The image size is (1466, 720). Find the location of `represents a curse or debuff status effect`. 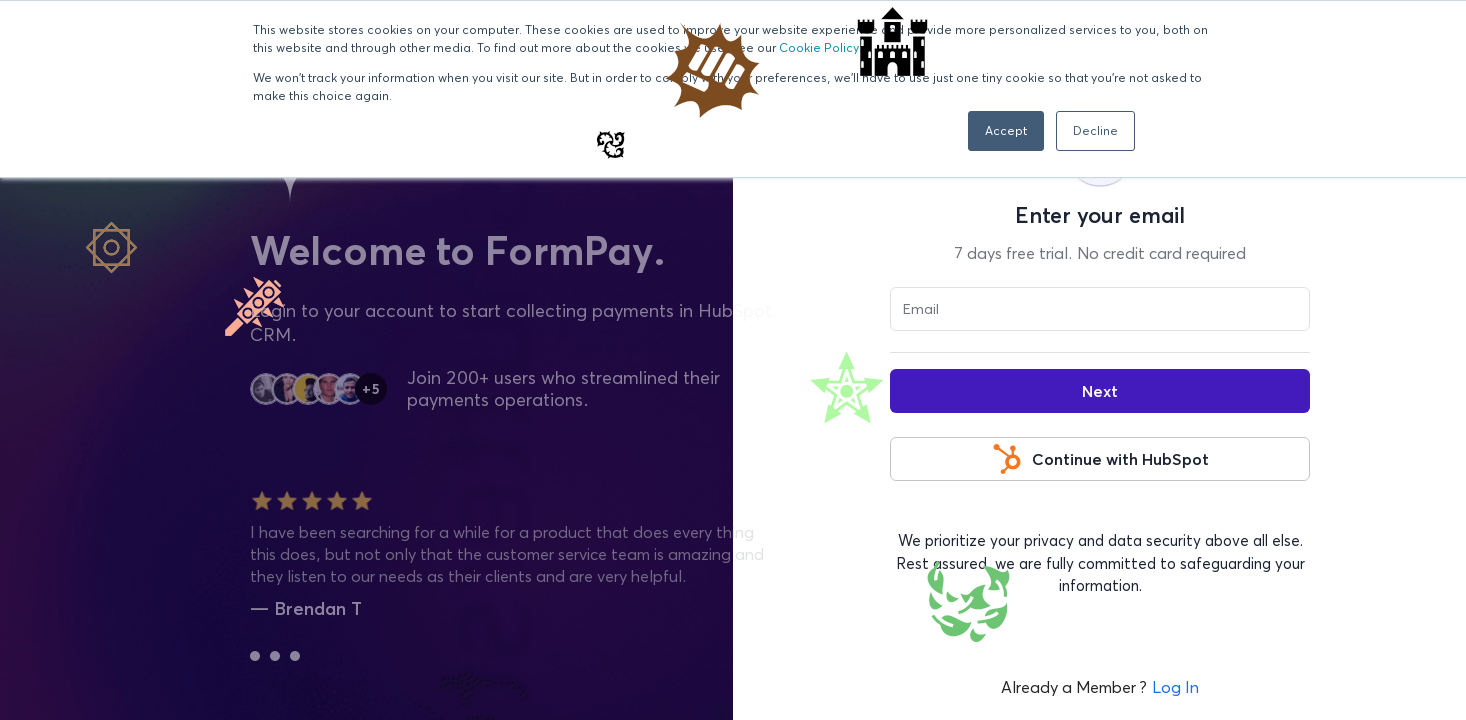

represents a curse or debuff status effect is located at coordinates (611, 145).